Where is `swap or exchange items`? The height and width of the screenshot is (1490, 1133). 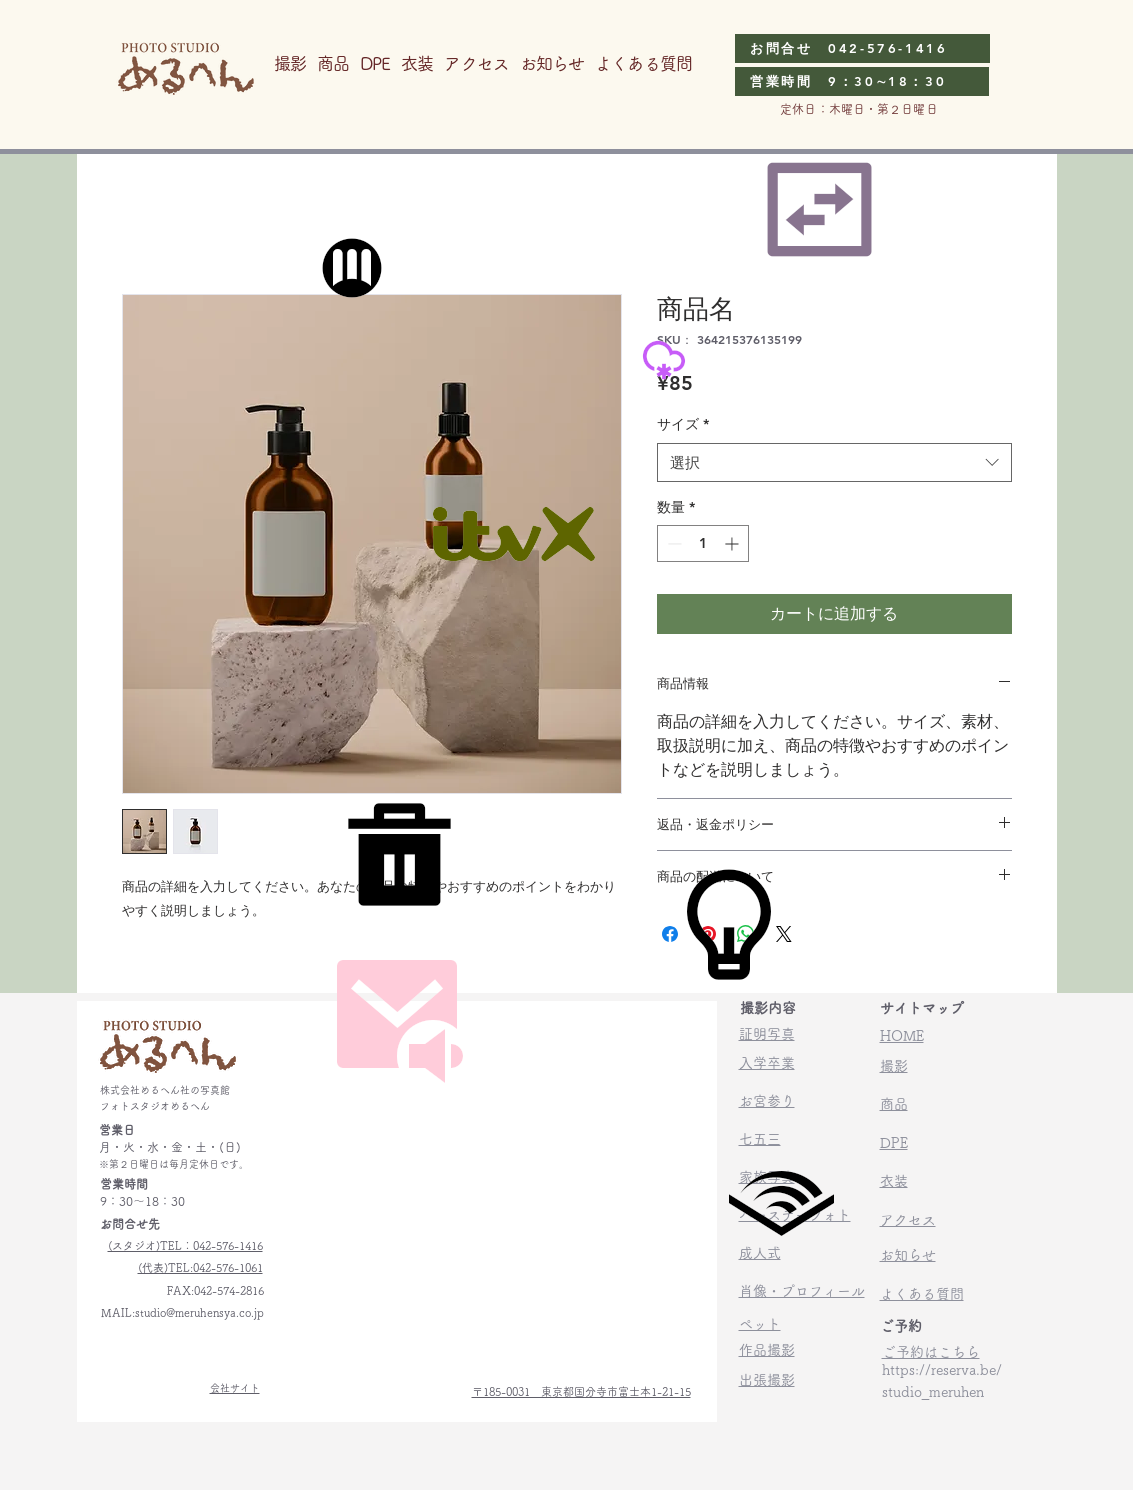
swap or exchange items is located at coordinates (819, 209).